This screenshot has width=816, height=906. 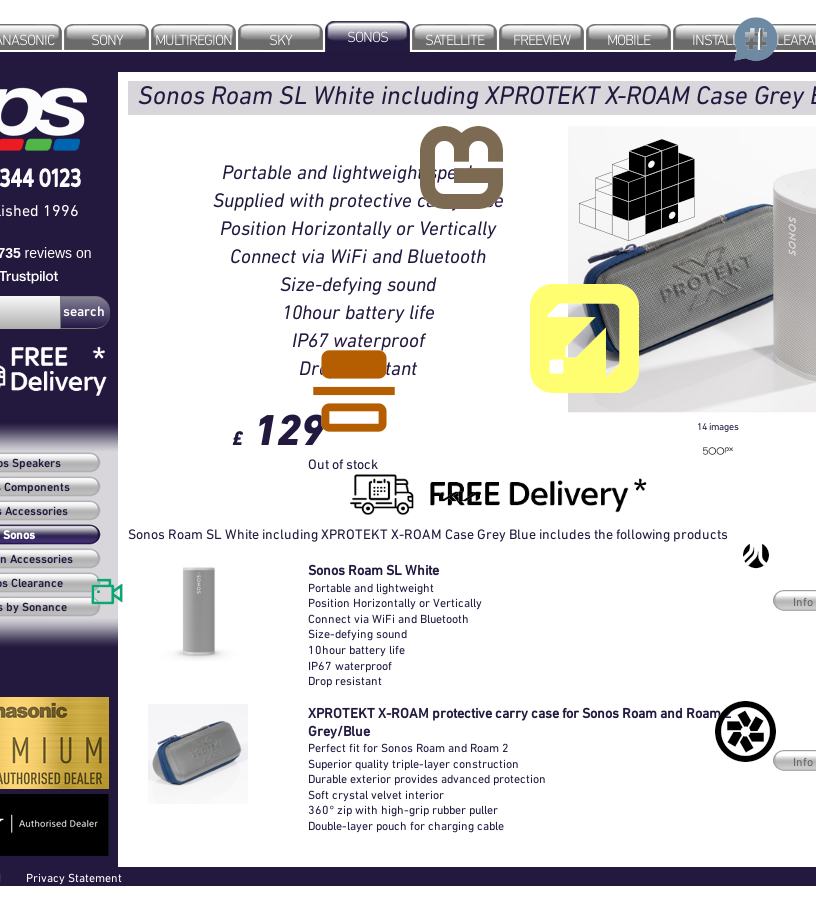 What do you see at coordinates (354, 391) in the screenshot?
I see `flip content vertically` at bounding box center [354, 391].